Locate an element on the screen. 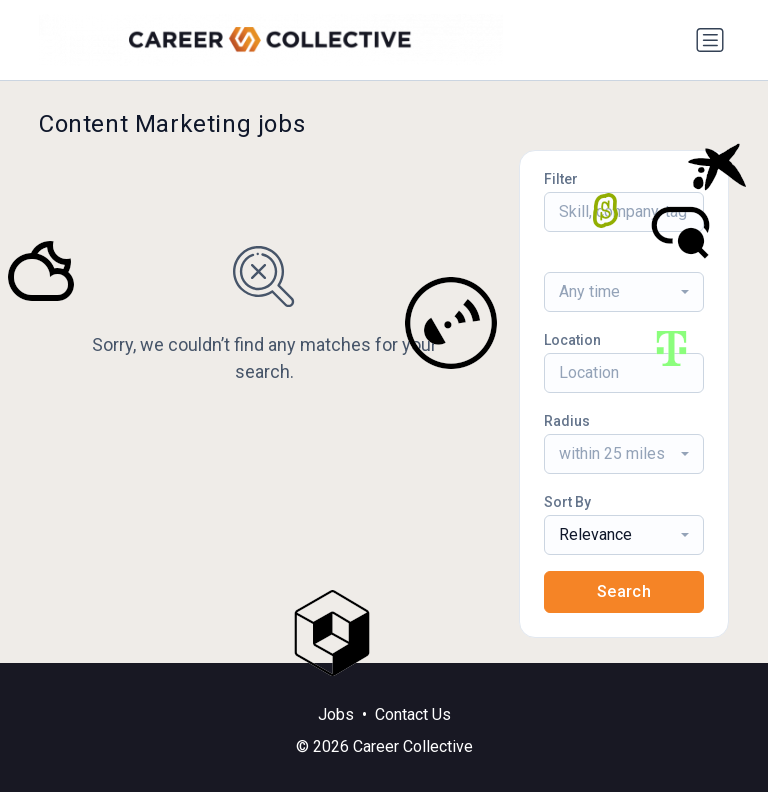 The image size is (768, 792). blueprint app logo is located at coordinates (332, 633).